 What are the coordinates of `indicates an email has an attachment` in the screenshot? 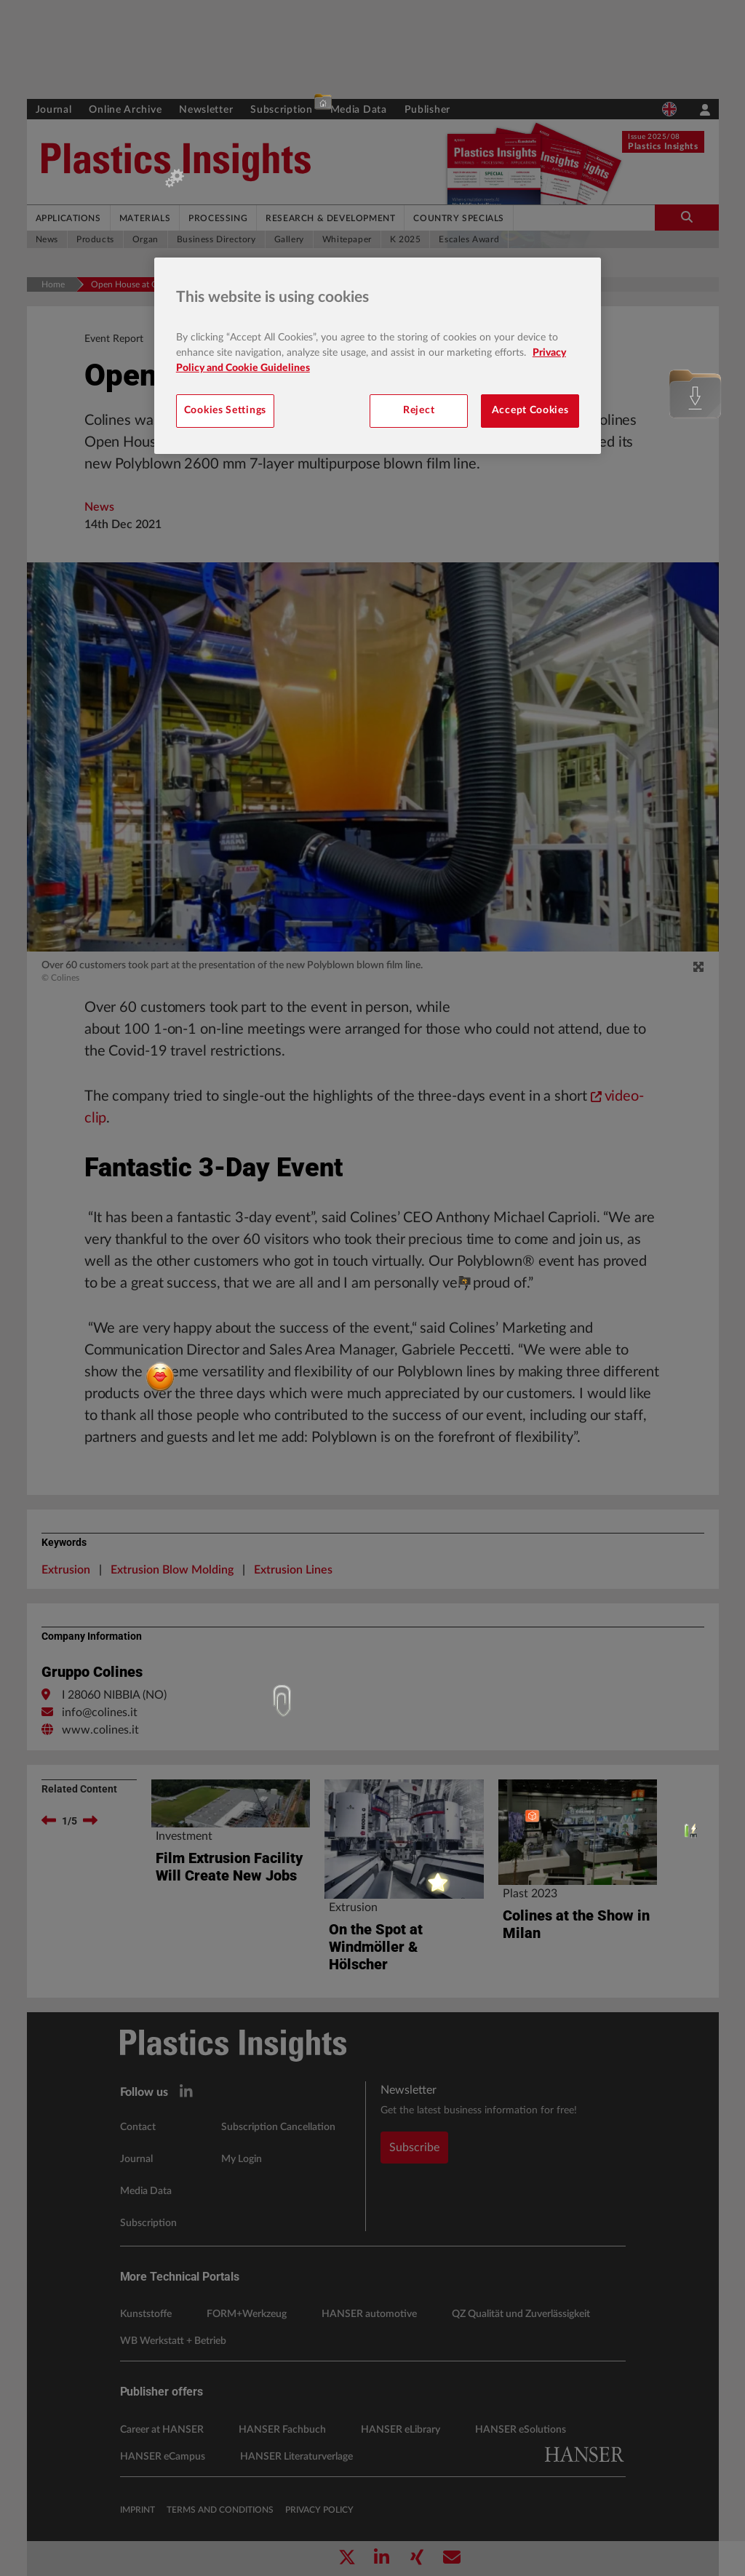 It's located at (282, 1700).